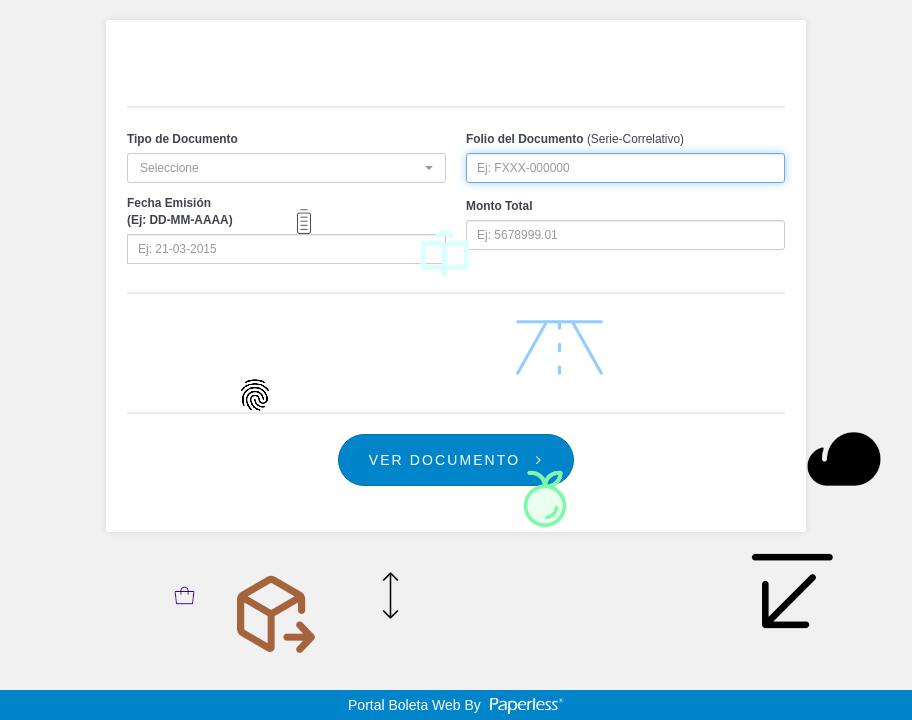 Image resolution: width=912 pixels, height=720 pixels. I want to click on authenticate with fingerprint, so click(255, 395).